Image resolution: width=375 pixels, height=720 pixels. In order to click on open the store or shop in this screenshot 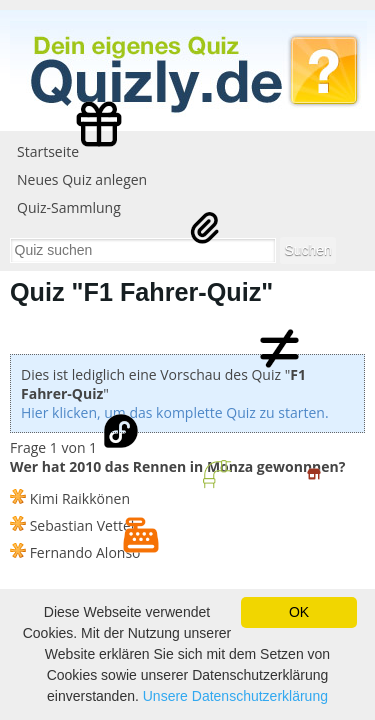, I will do `click(314, 474)`.